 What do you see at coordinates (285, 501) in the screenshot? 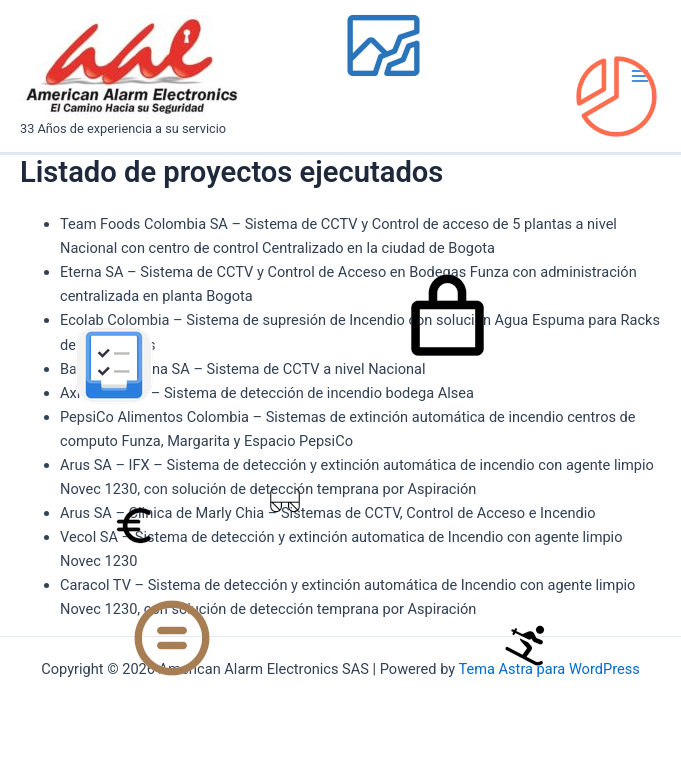
I see `toggle summer or vacation mode` at bounding box center [285, 501].